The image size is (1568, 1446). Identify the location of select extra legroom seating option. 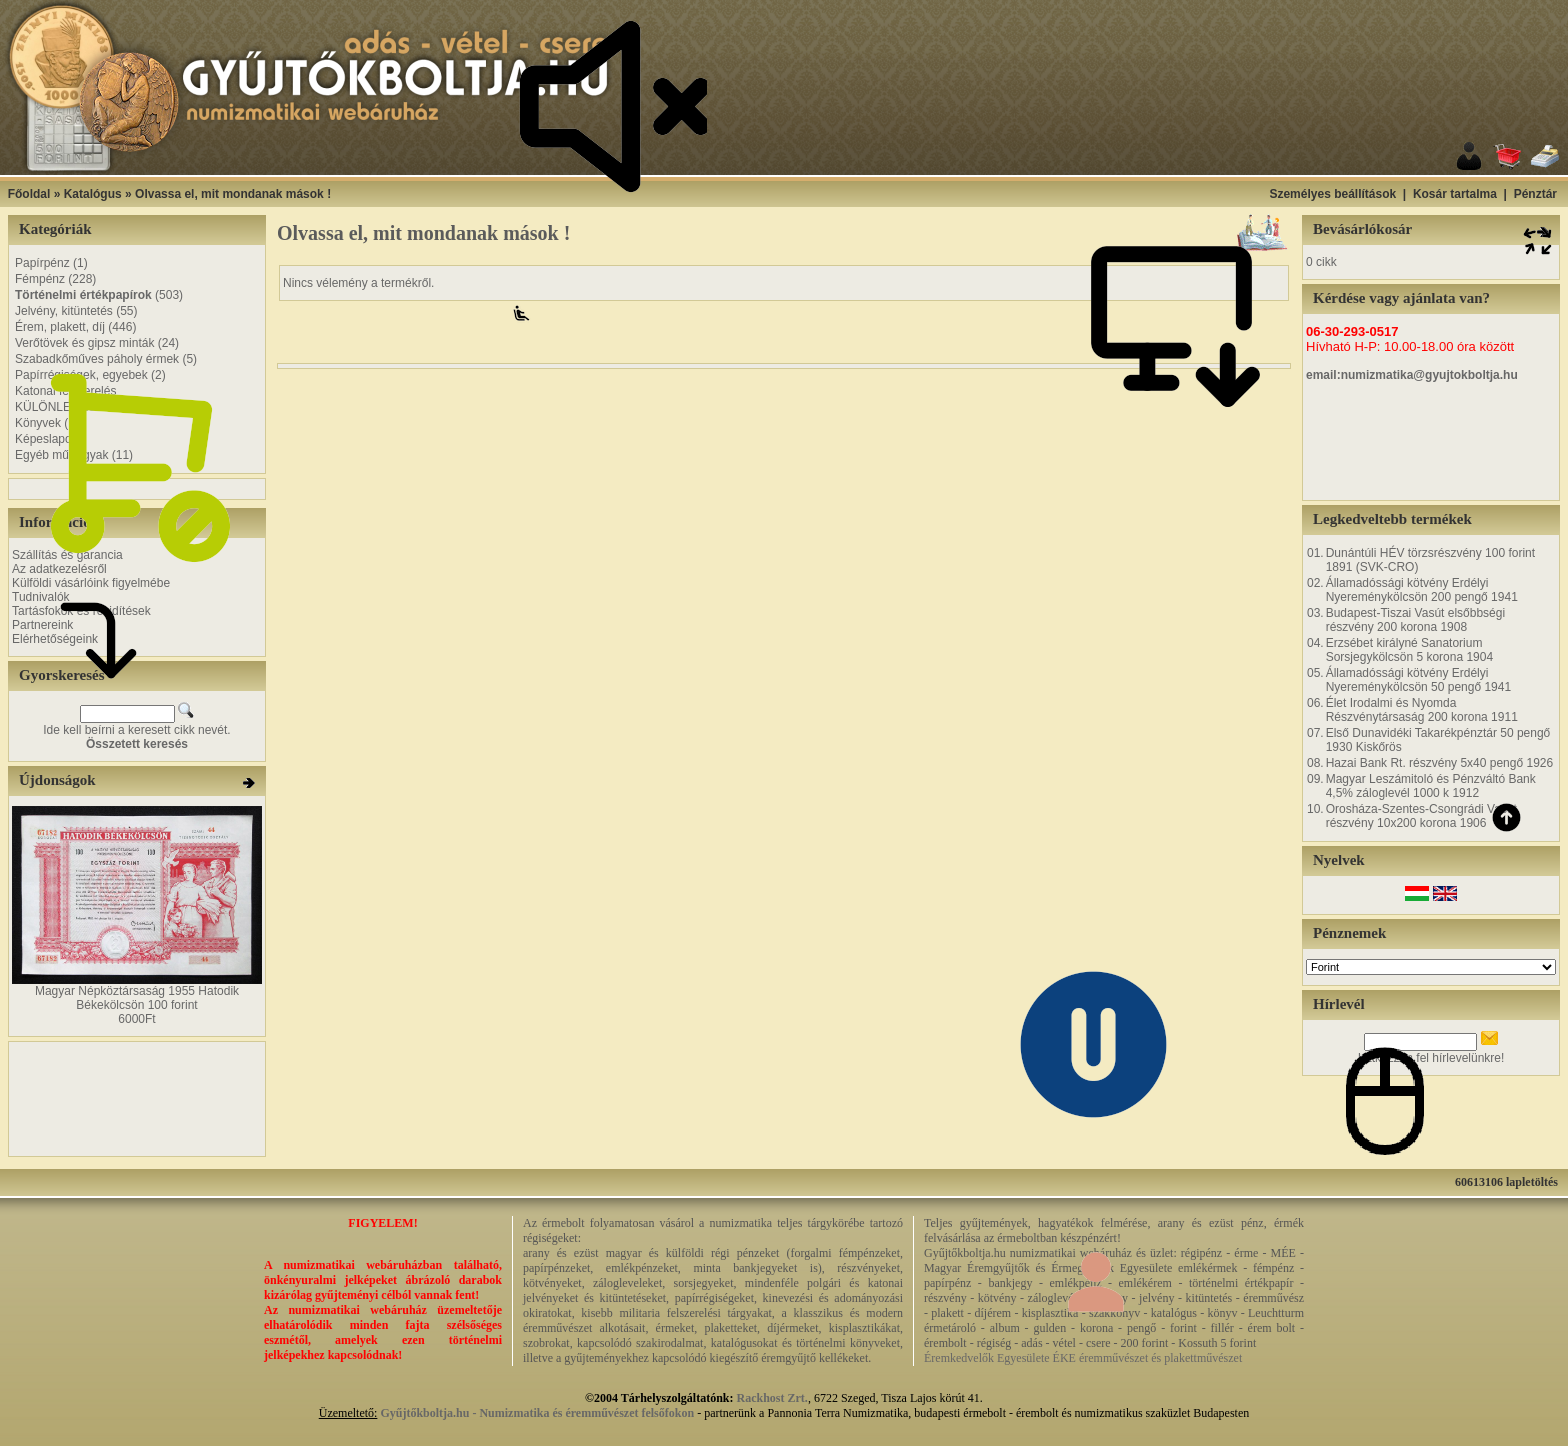
(521, 313).